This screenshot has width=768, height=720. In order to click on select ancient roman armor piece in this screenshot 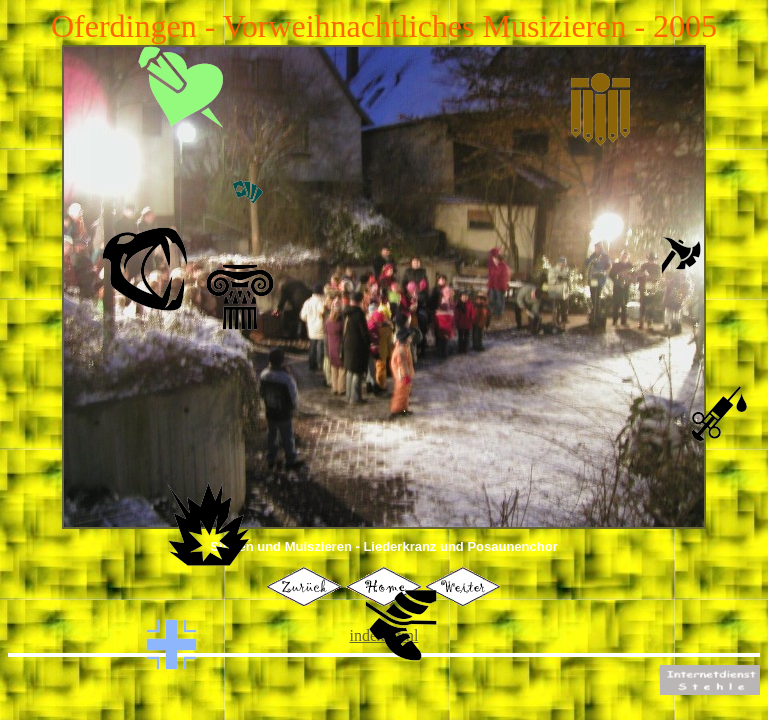, I will do `click(600, 109)`.